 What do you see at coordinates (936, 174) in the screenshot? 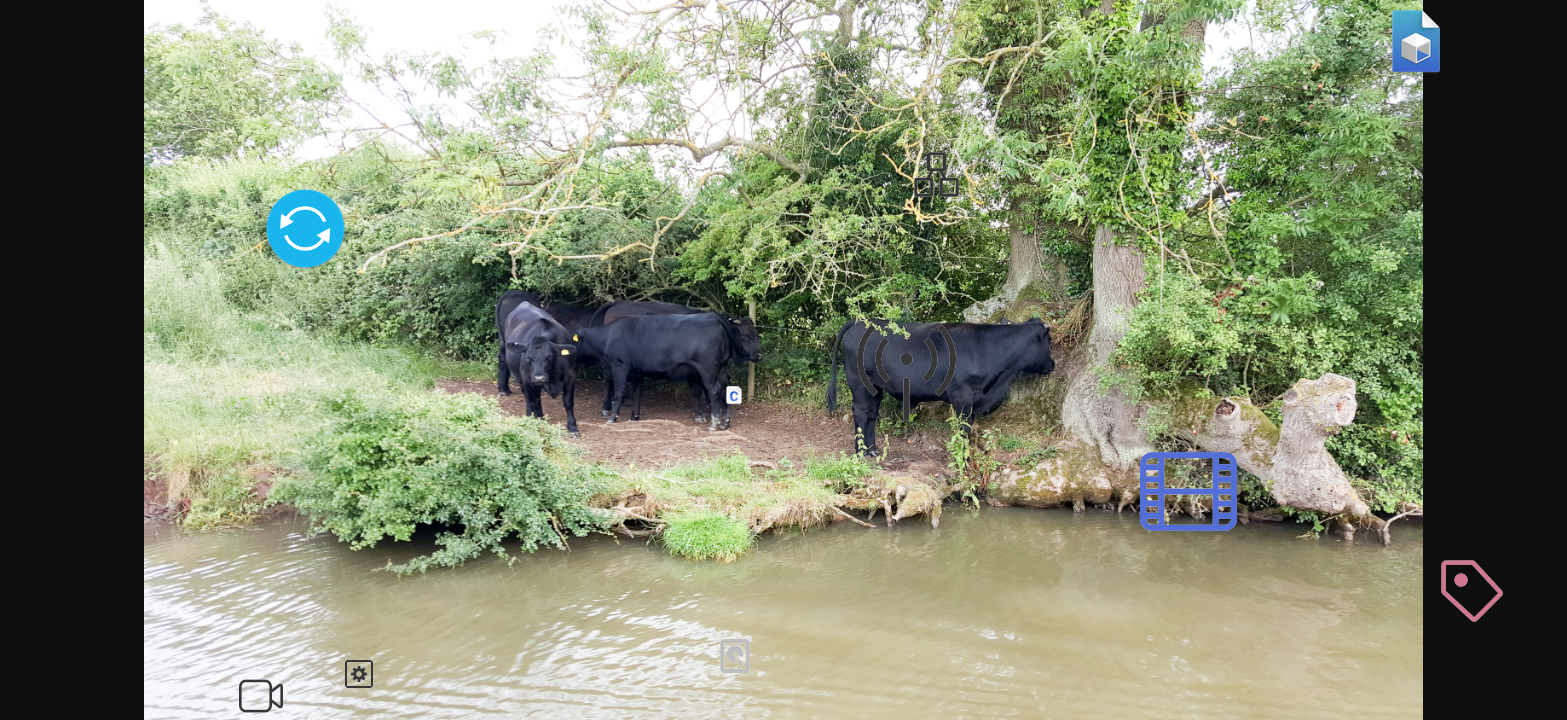
I see `open gtk4 node editor application` at bounding box center [936, 174].